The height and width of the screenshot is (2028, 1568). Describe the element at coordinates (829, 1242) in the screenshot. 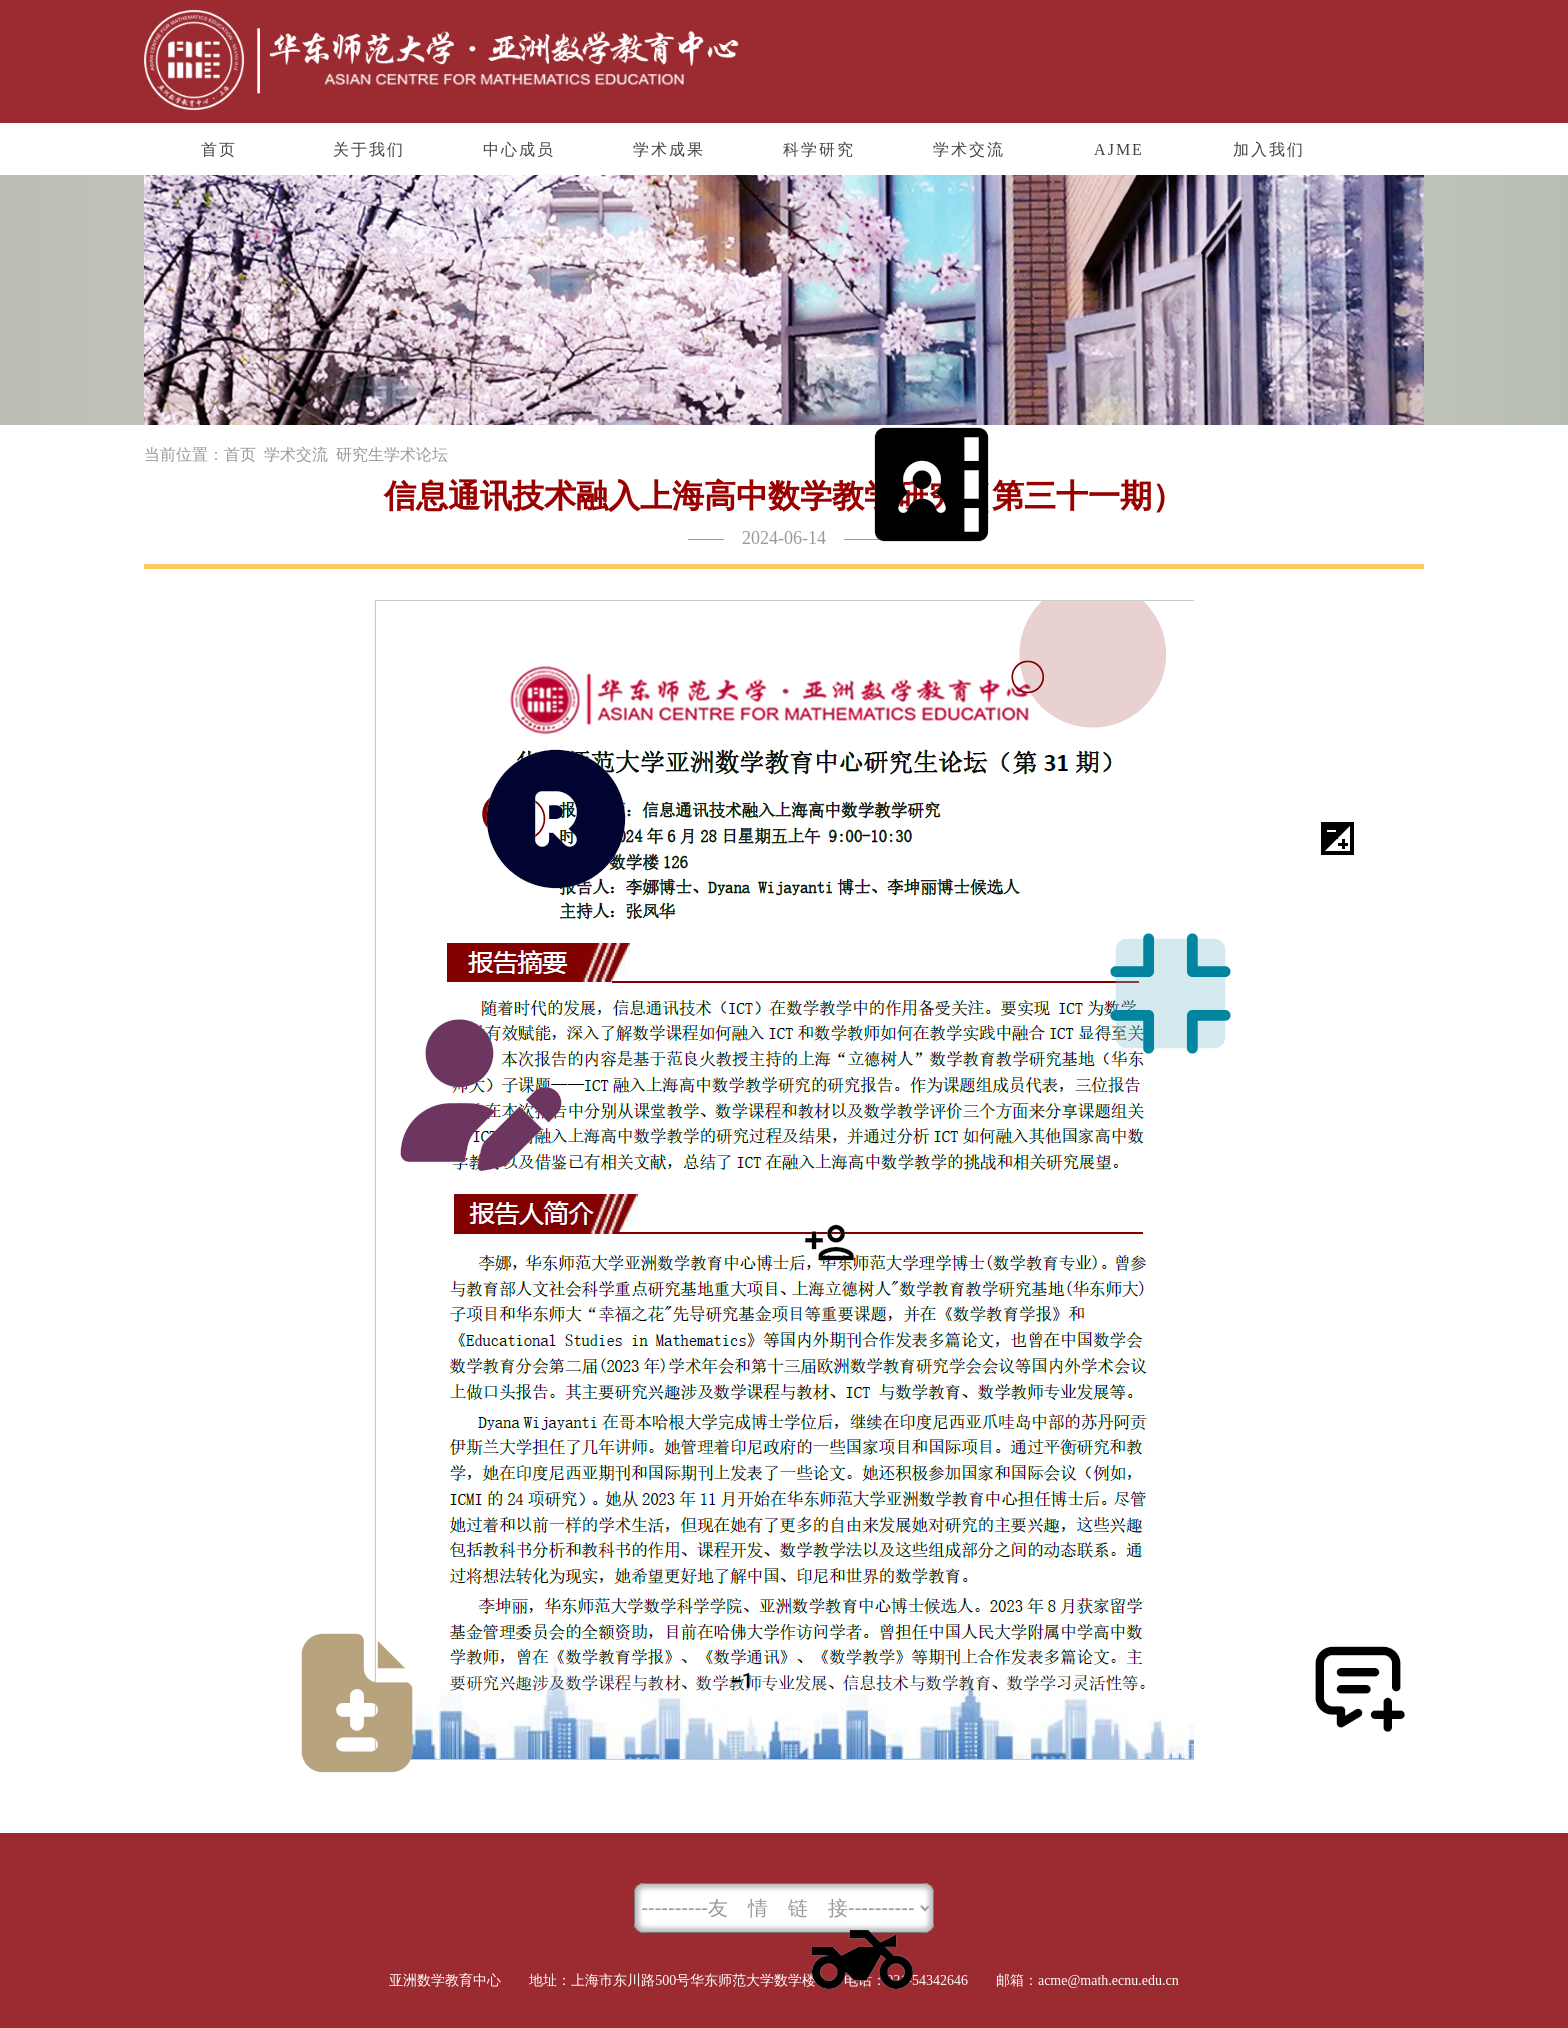

I see `add a new contact` at that location.